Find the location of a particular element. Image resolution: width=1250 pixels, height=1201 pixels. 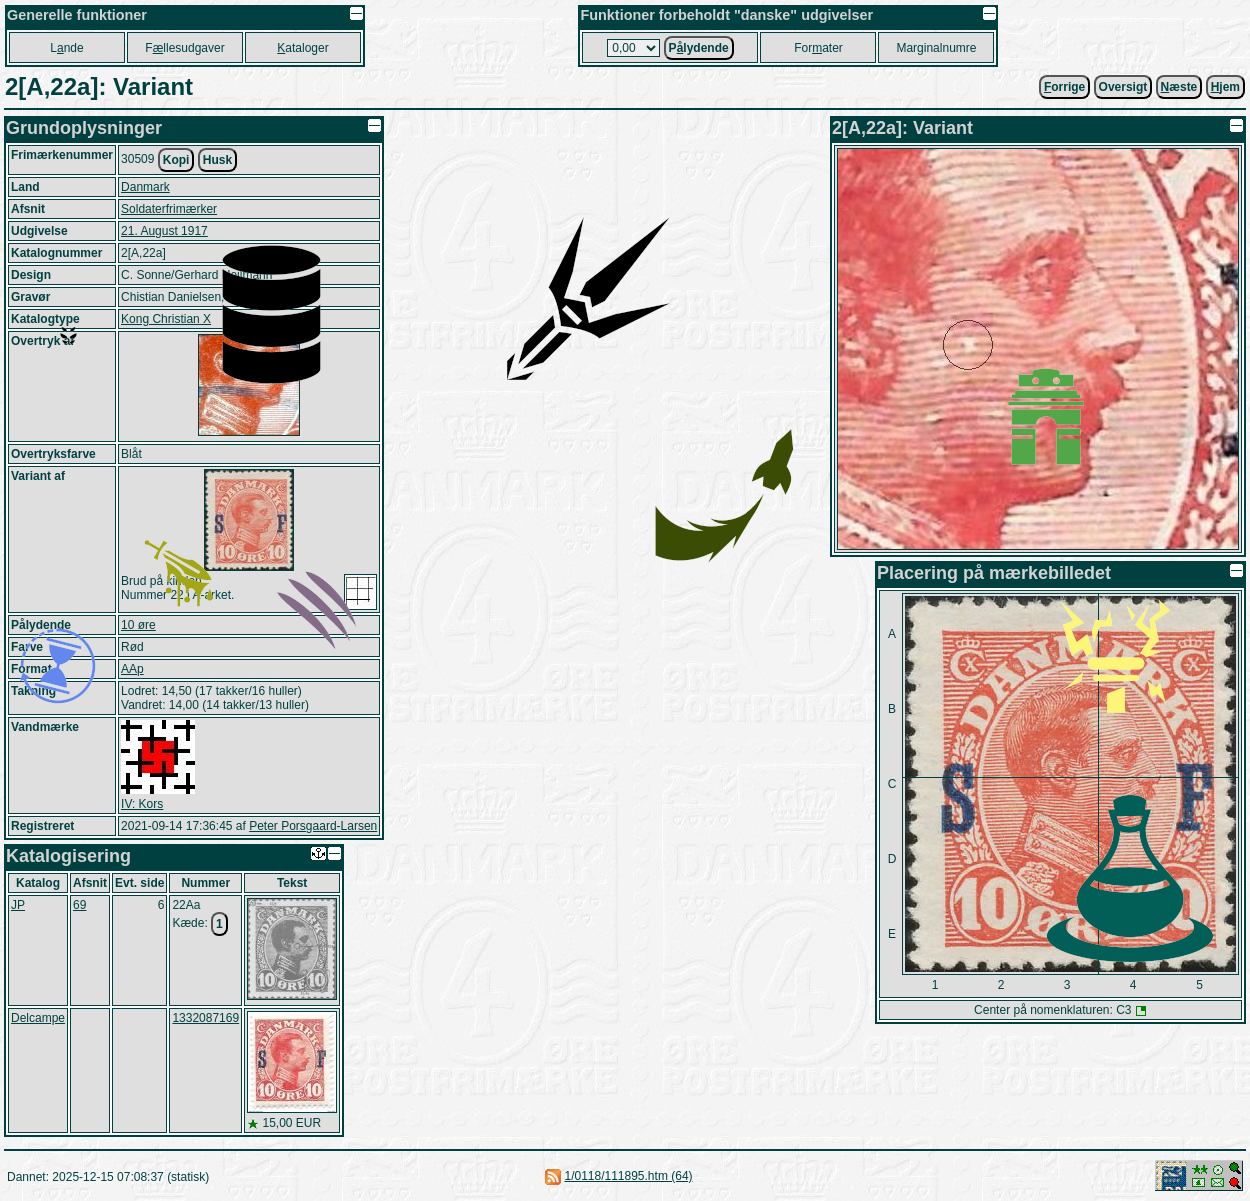

use a potion item from inventory is located at coordinates (1129, 878).